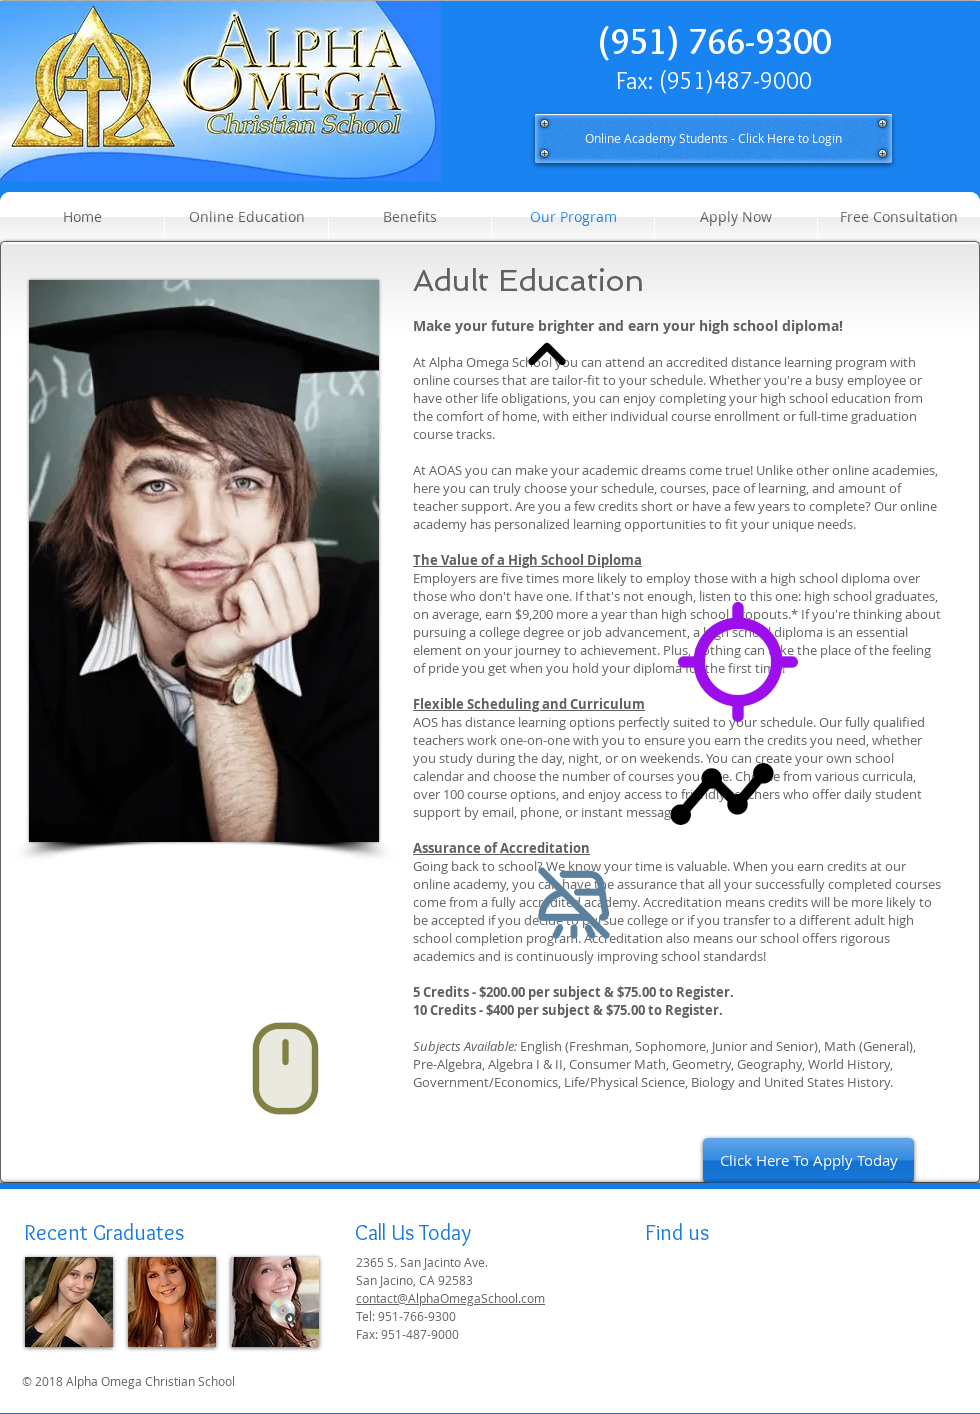 This screenshot has height=1414, width=980. What do you see at coordinates (285, 1068) in the screenshot?
I see `adjust mouse or cursor settings` at bounding box center [285, 1068].